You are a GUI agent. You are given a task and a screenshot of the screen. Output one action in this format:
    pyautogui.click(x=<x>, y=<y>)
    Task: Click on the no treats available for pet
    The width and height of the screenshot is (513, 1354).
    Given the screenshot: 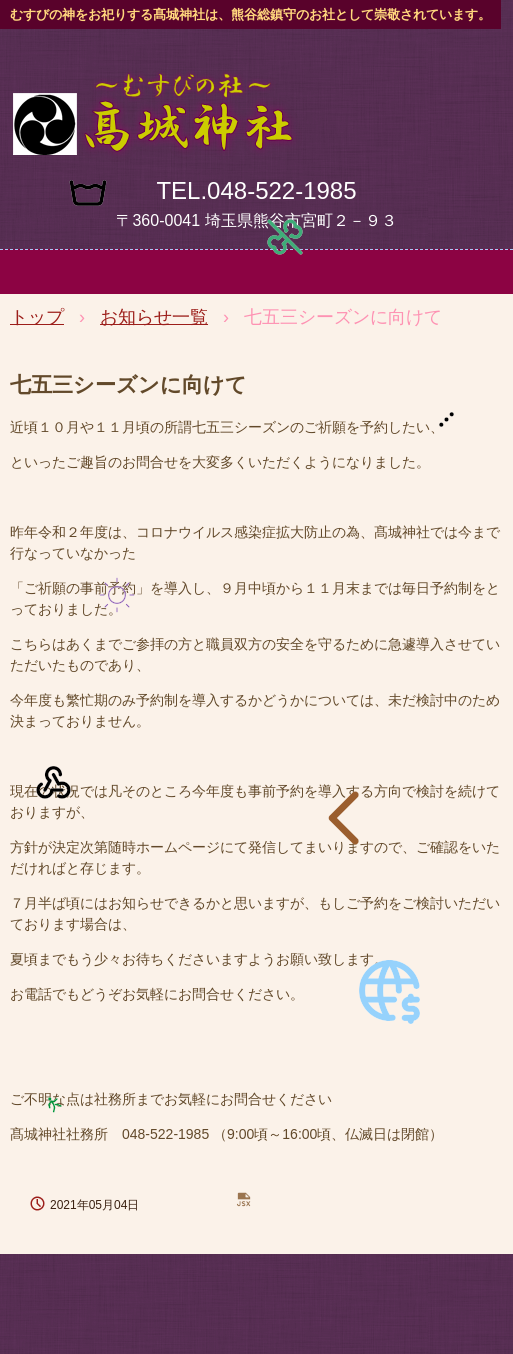 What is the action you would take?
    pyautogui.click(x=285, y=237)
    